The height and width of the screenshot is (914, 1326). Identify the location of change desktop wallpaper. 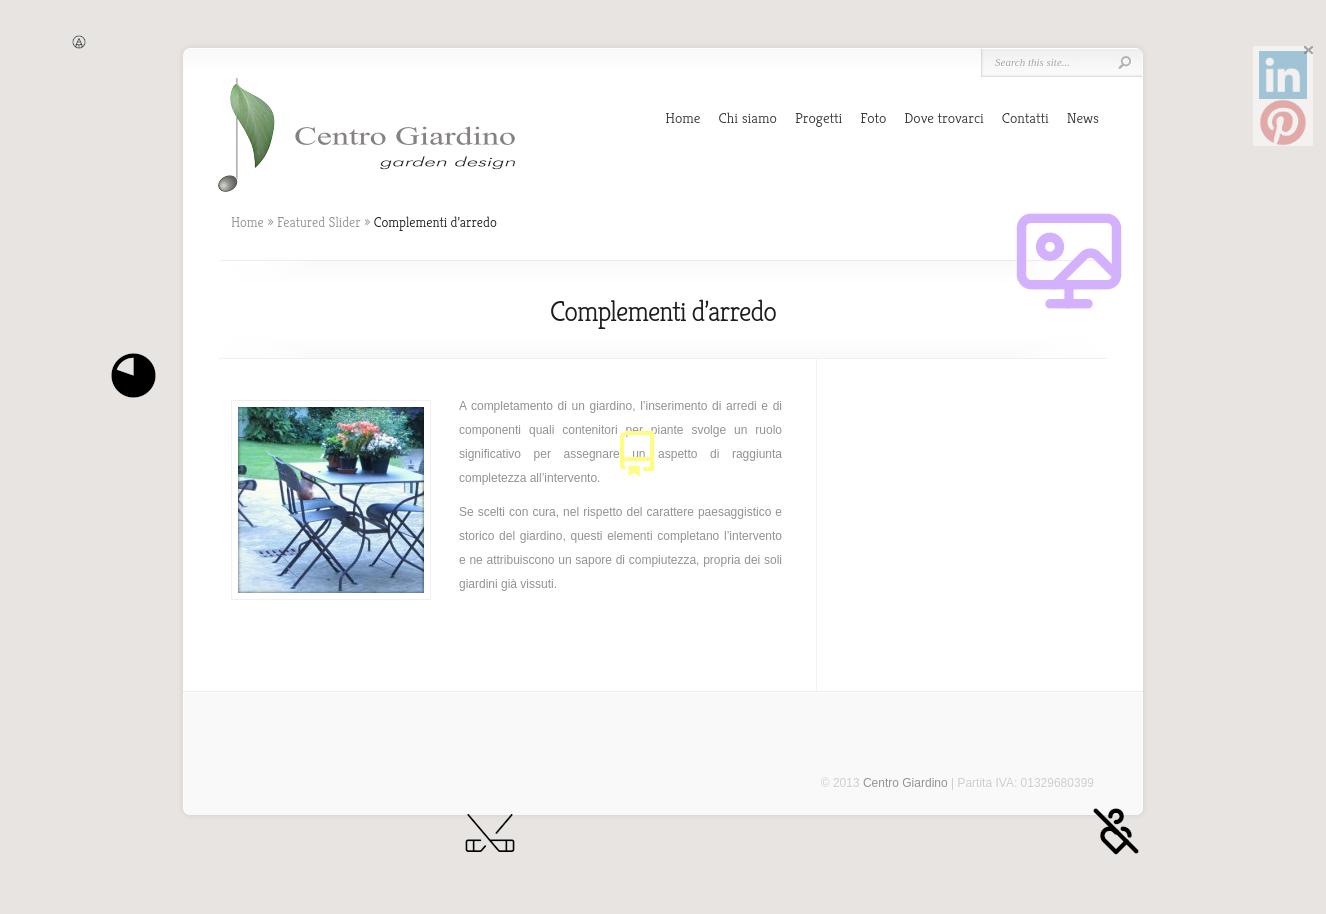
(1069, 261).